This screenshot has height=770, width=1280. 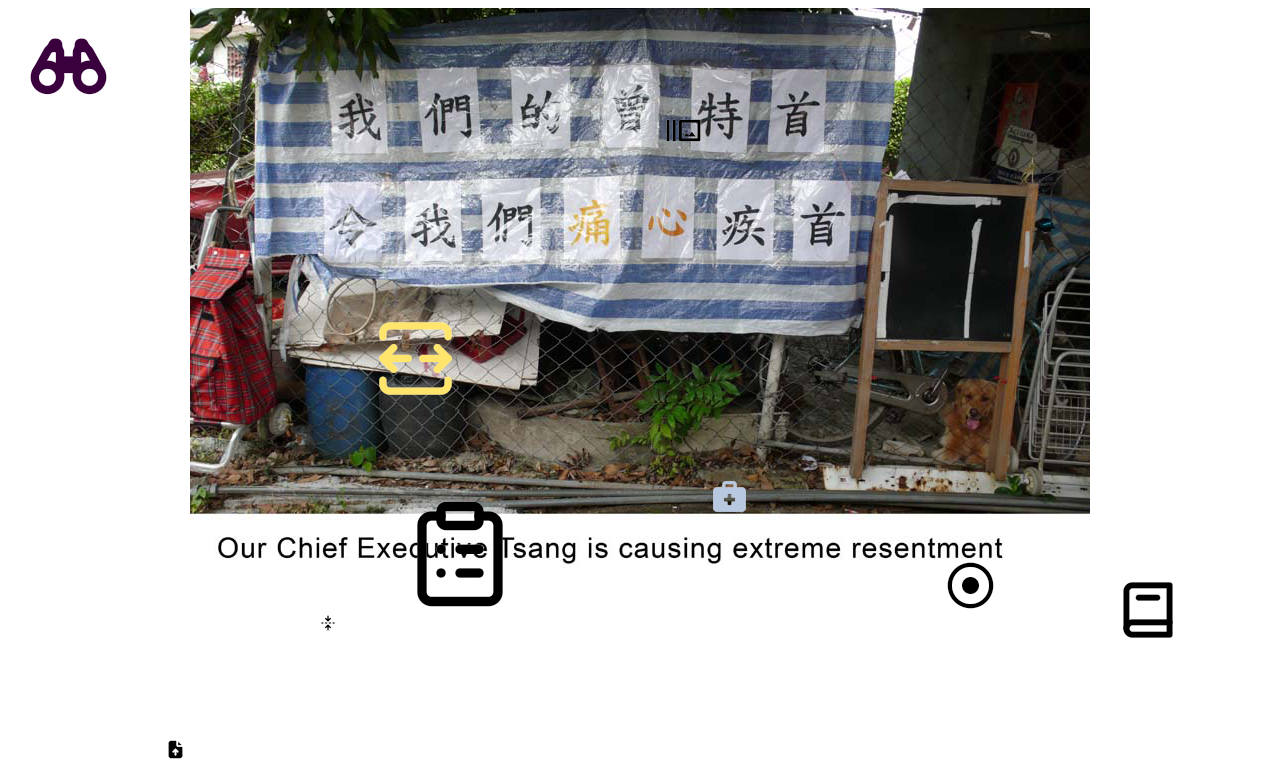 What do you see at coordinates (683, 130) in the screenshot?
I see `enable burst mode for rapid photo capture` at bounding box center [683, 130].